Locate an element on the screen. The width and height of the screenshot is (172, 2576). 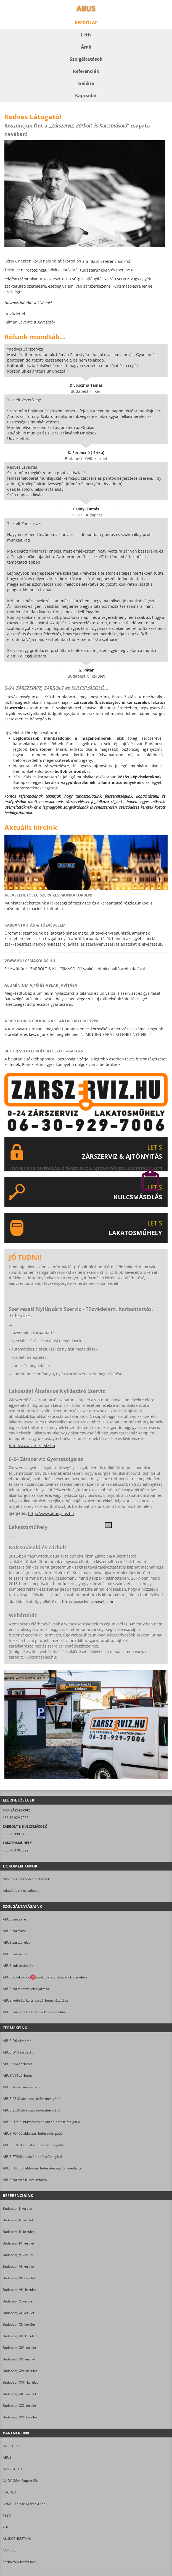
indicates a restricted or prohibited action is located at coordinates (33, 1977).